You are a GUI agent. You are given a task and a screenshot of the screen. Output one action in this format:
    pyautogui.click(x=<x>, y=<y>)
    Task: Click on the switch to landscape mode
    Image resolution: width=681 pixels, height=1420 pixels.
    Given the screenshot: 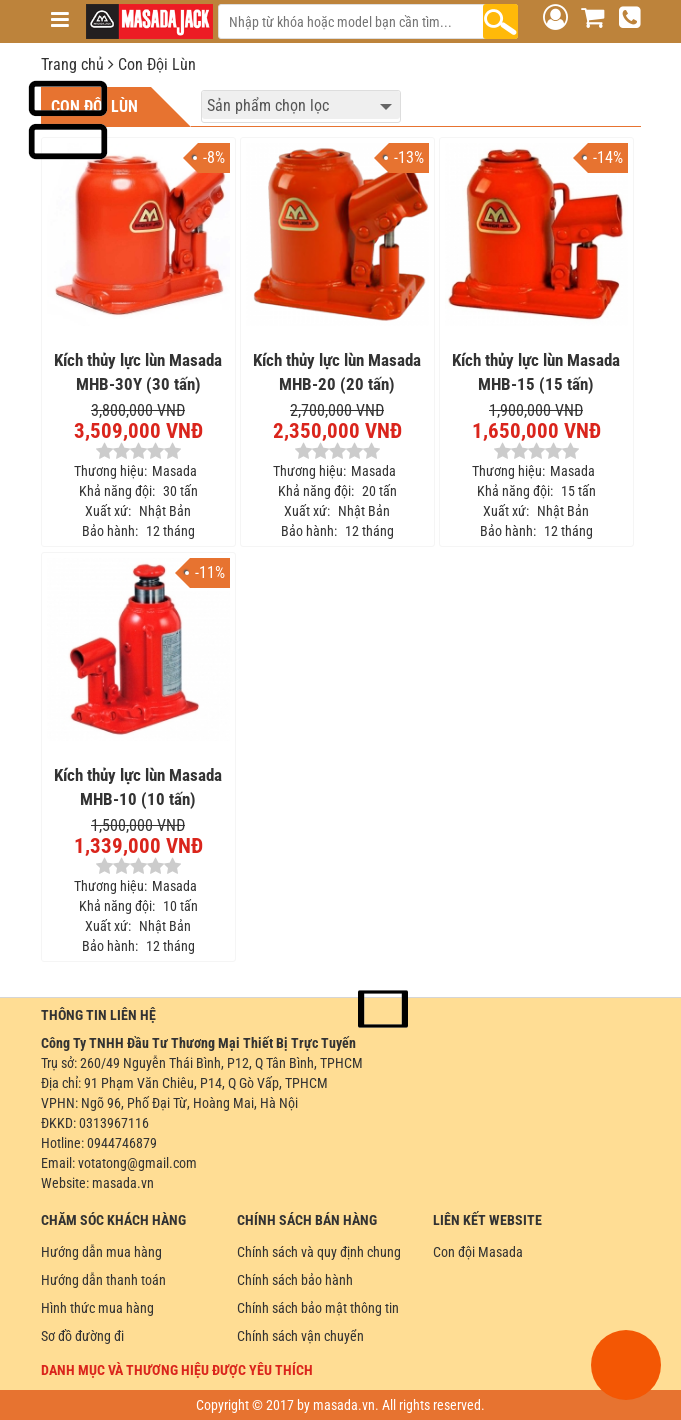 What is the action you would take?
    pyautogui.click(x=383, y=1009)
    